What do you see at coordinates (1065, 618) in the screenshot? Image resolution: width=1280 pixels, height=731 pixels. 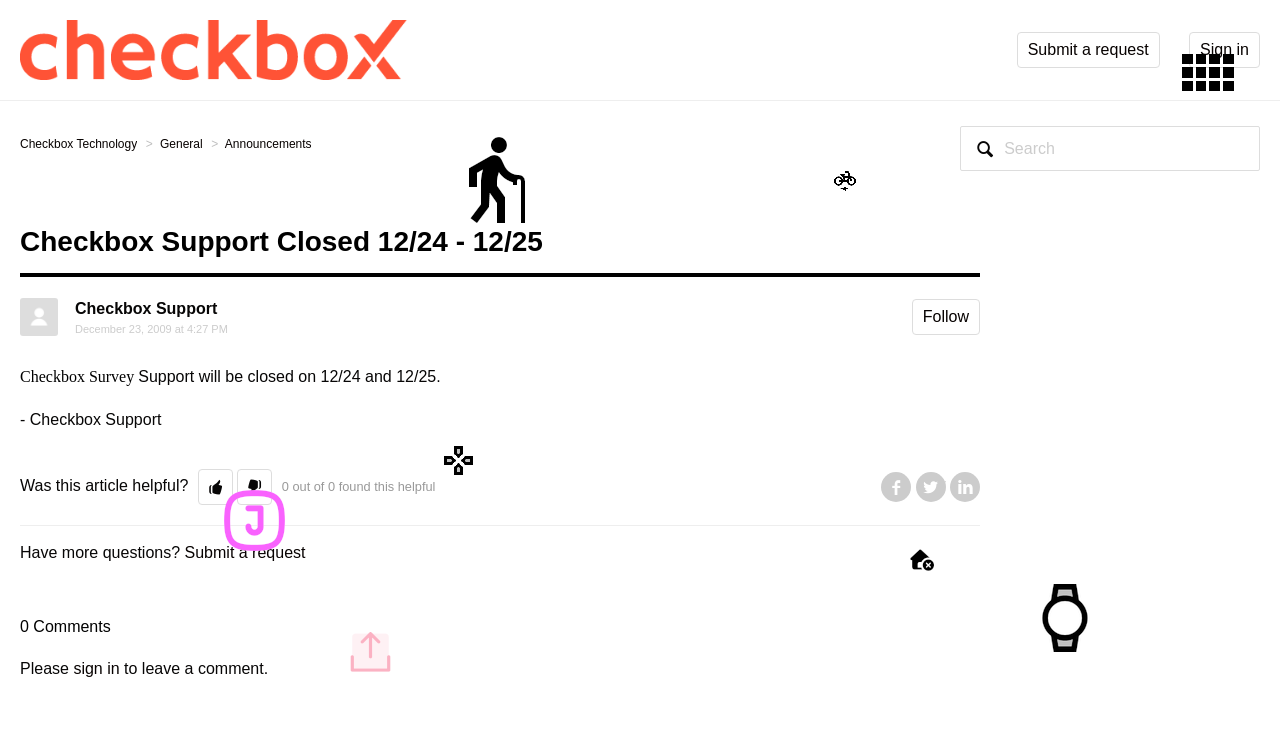 I see `access smartwatch settings or companion app` at bounding box center [1065, 618].